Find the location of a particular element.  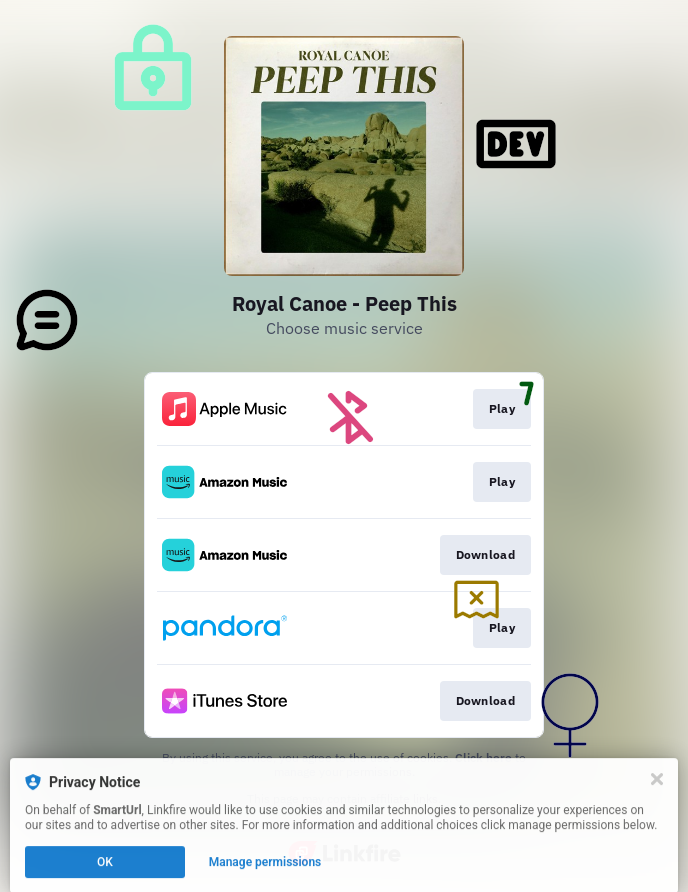

cancel or void a receipt is located at coordinates (476, 599).